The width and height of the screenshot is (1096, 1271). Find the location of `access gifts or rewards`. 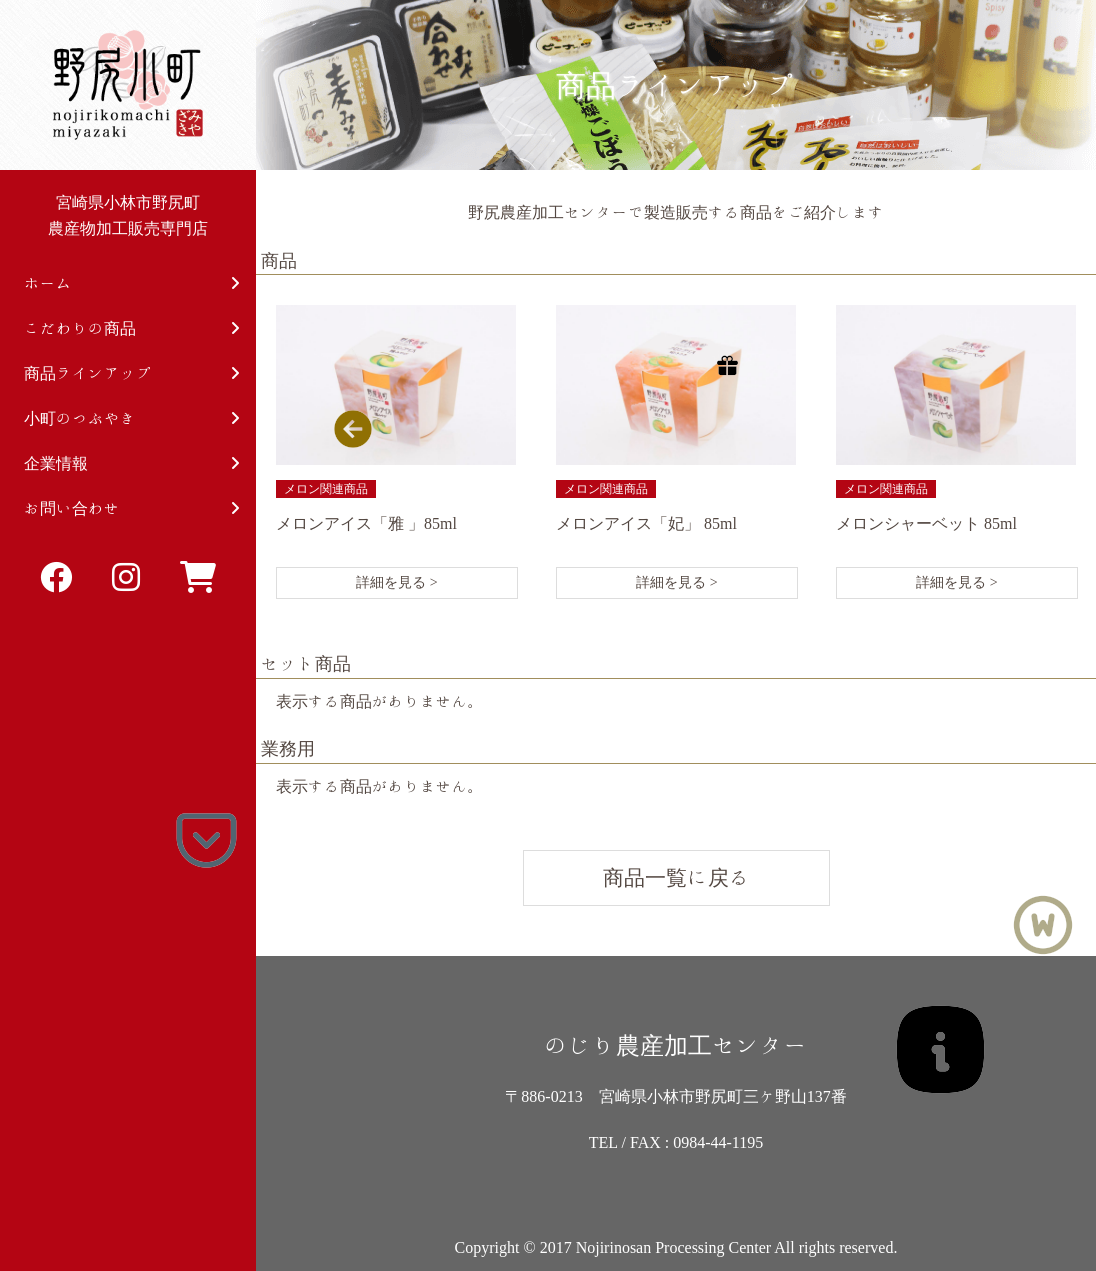

access gifts or rewards is located at coordinates (727, 365).